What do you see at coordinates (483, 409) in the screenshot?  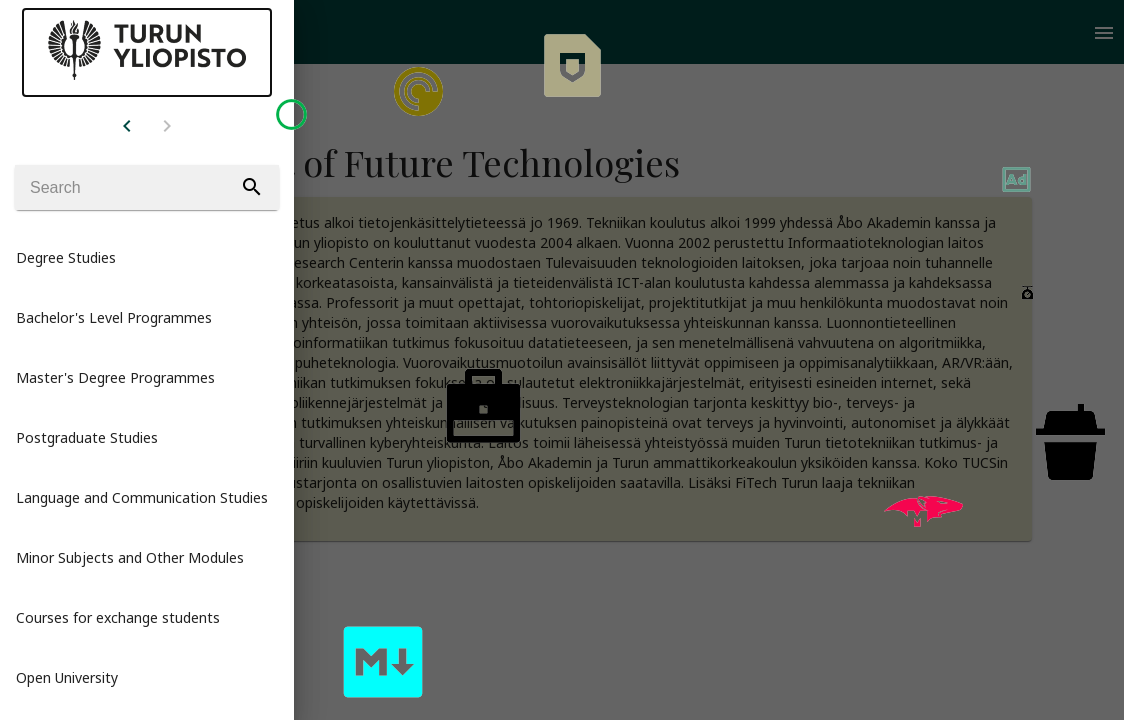 I see `access work or business-related features` at bounding box center [483, 409].